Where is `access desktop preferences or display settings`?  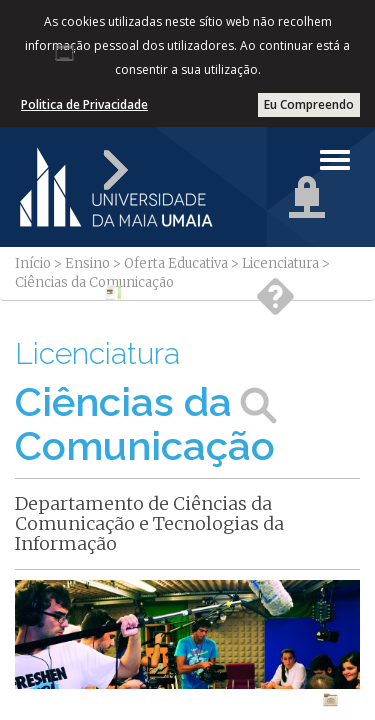 access desktop preferences or display settings is located at coordinates (64, 53).